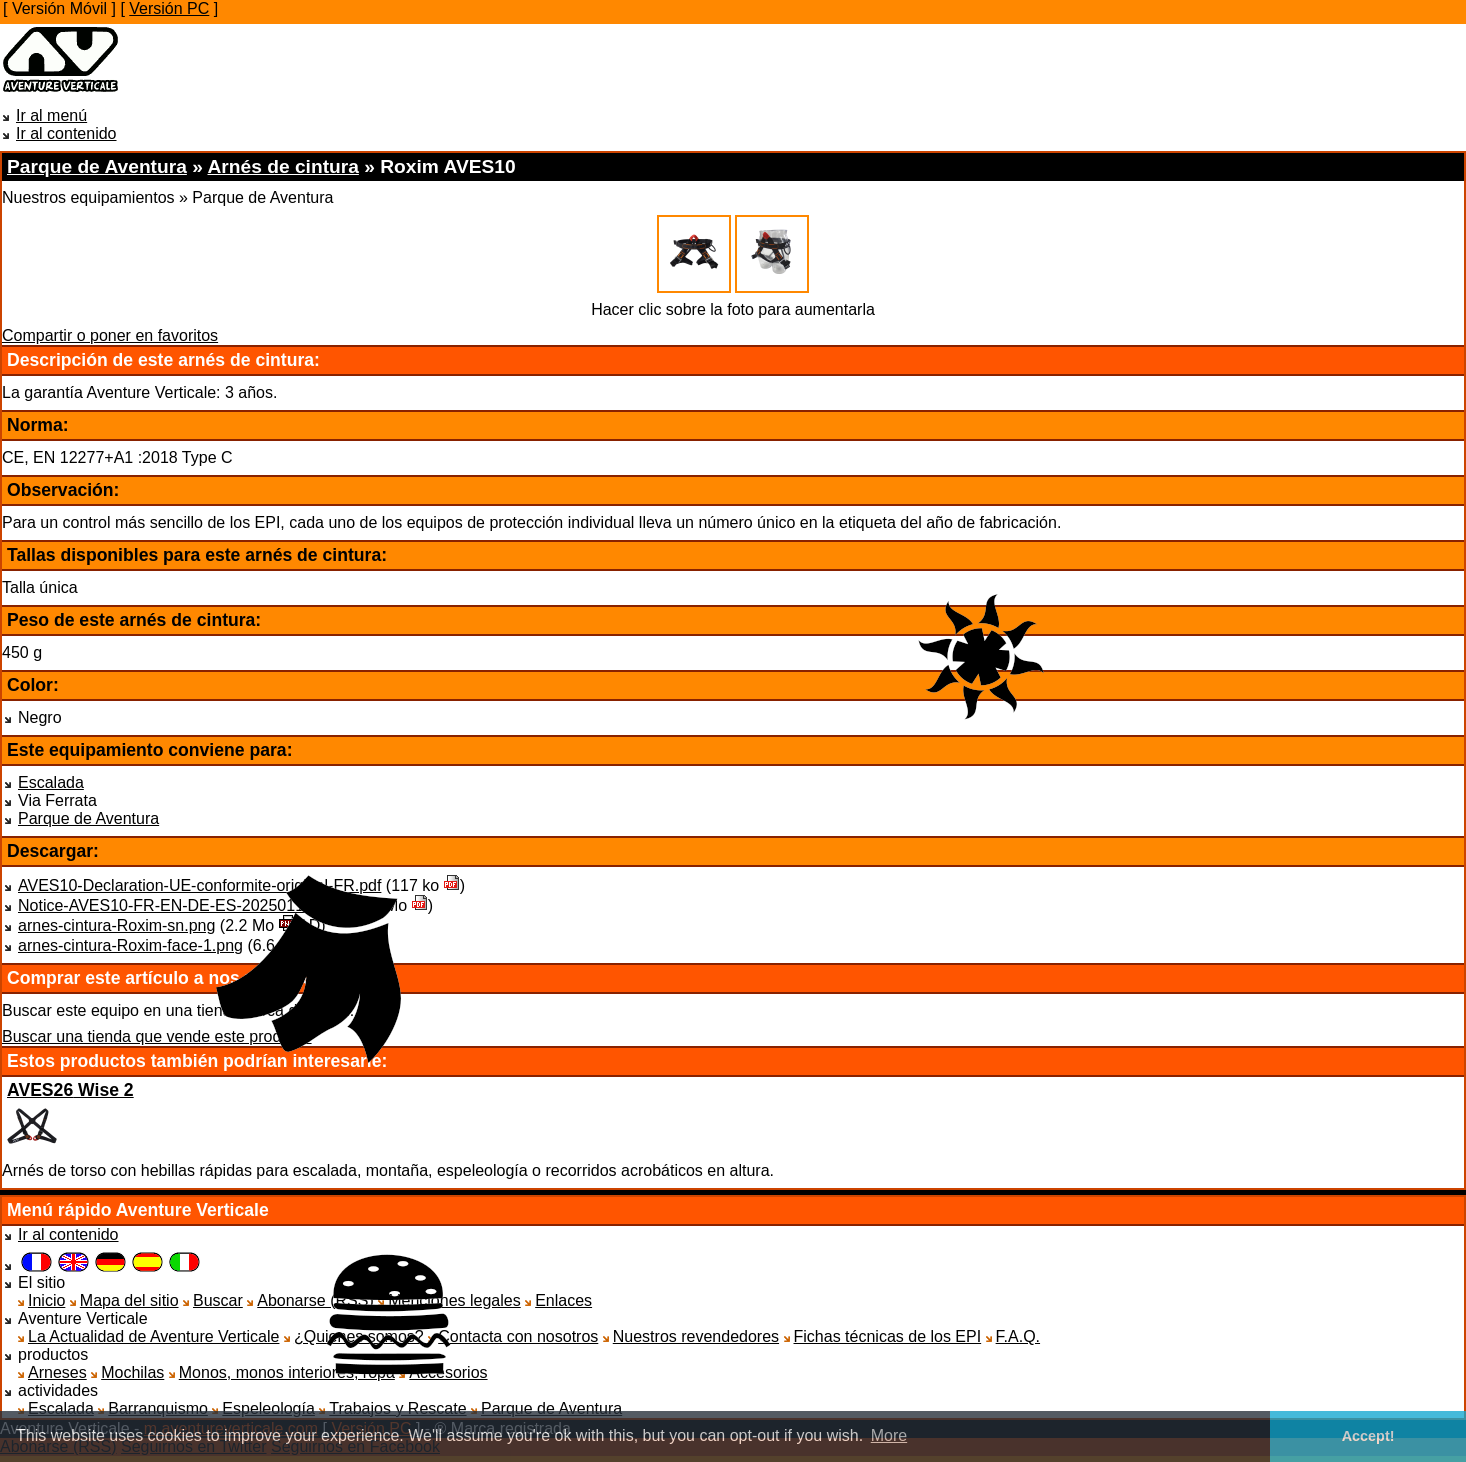  Describe the element at coordinates (308, 971) in the screenshot. I see `equip a cape or cloak item` at that location.